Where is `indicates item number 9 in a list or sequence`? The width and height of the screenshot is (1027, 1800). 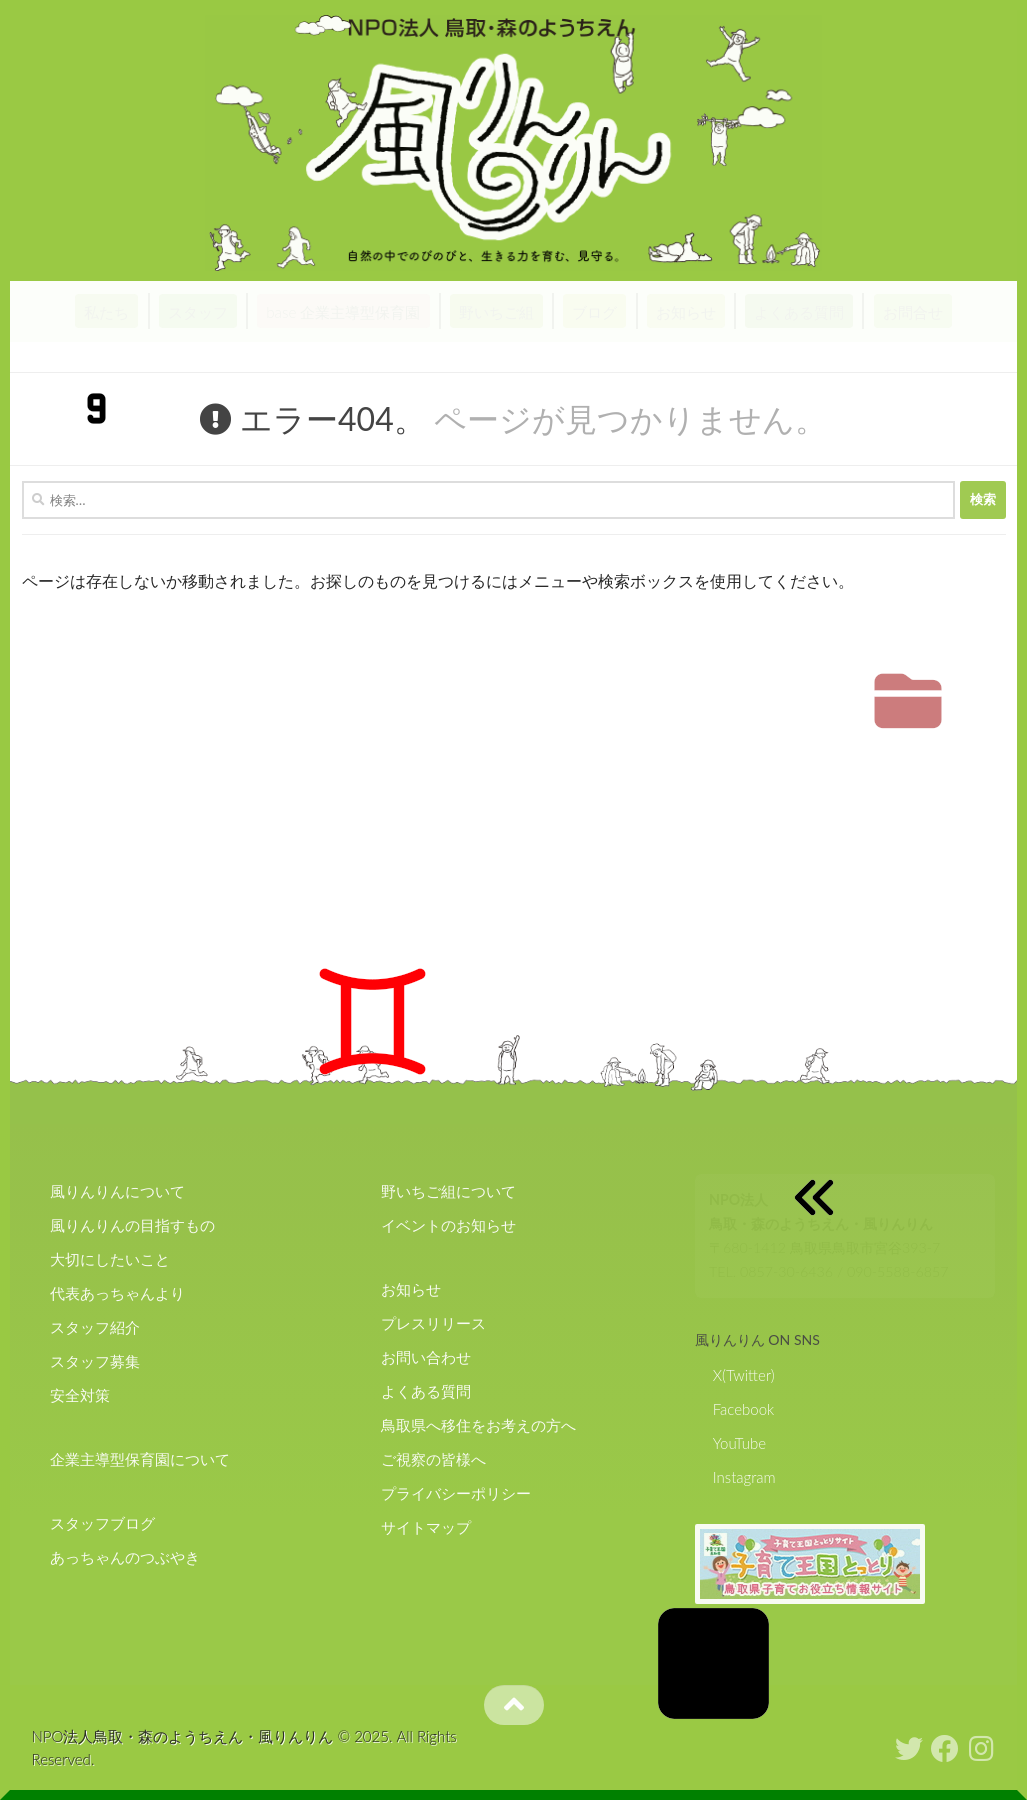 indicates item number 9 in a list or sequence is located at coordinates (96, 408).